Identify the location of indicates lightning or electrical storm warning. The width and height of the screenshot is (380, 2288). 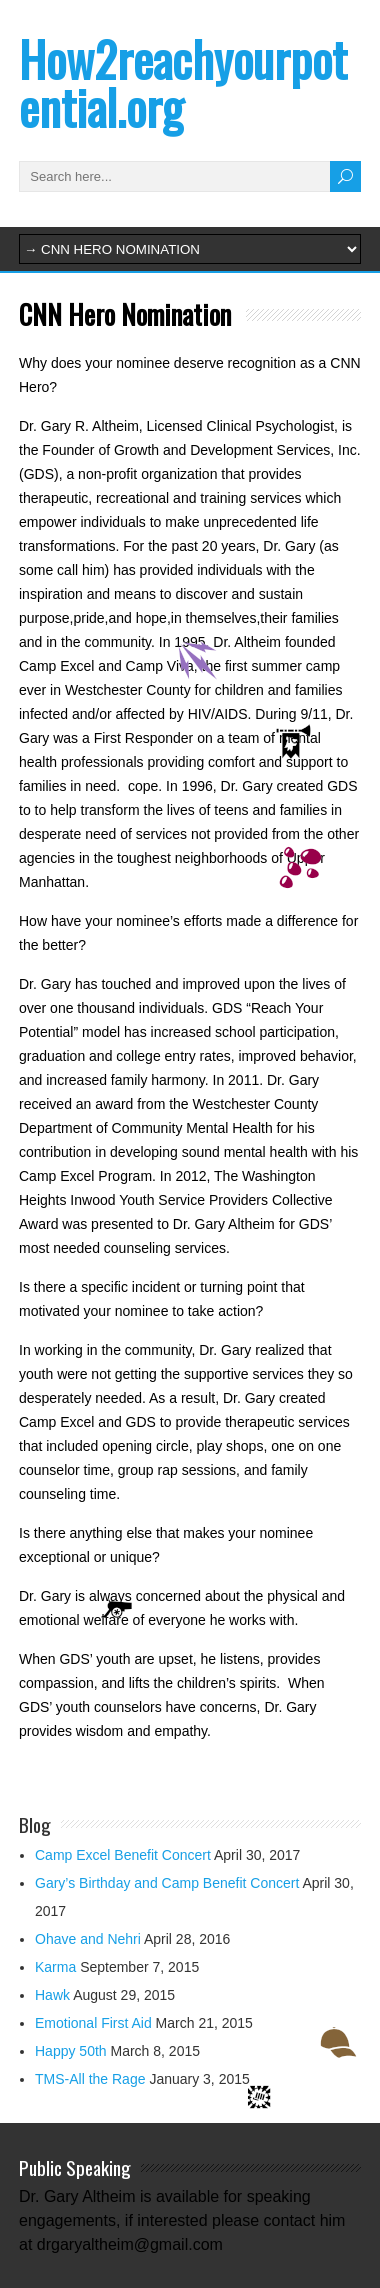
(197, 660).